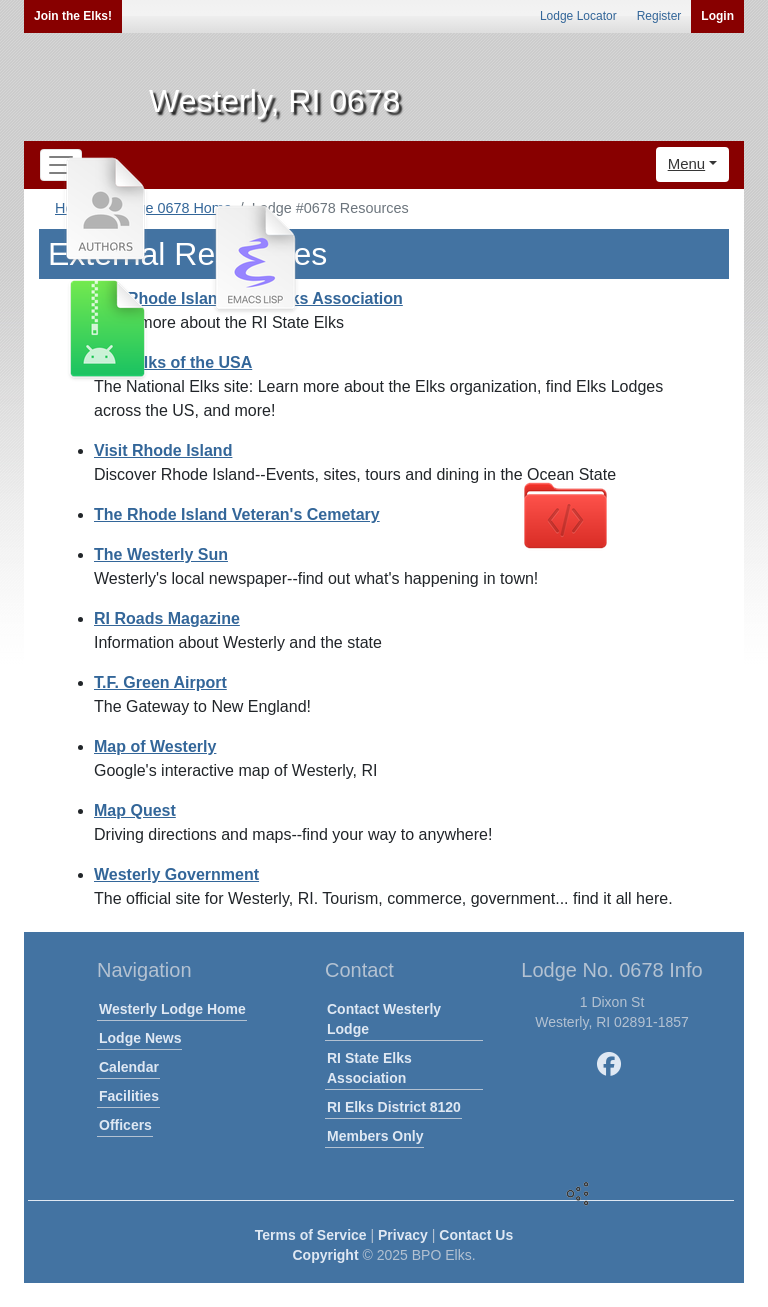 The image size is (768, 1307). I want to click on track or monitor folder activity, so click(577, 1194).